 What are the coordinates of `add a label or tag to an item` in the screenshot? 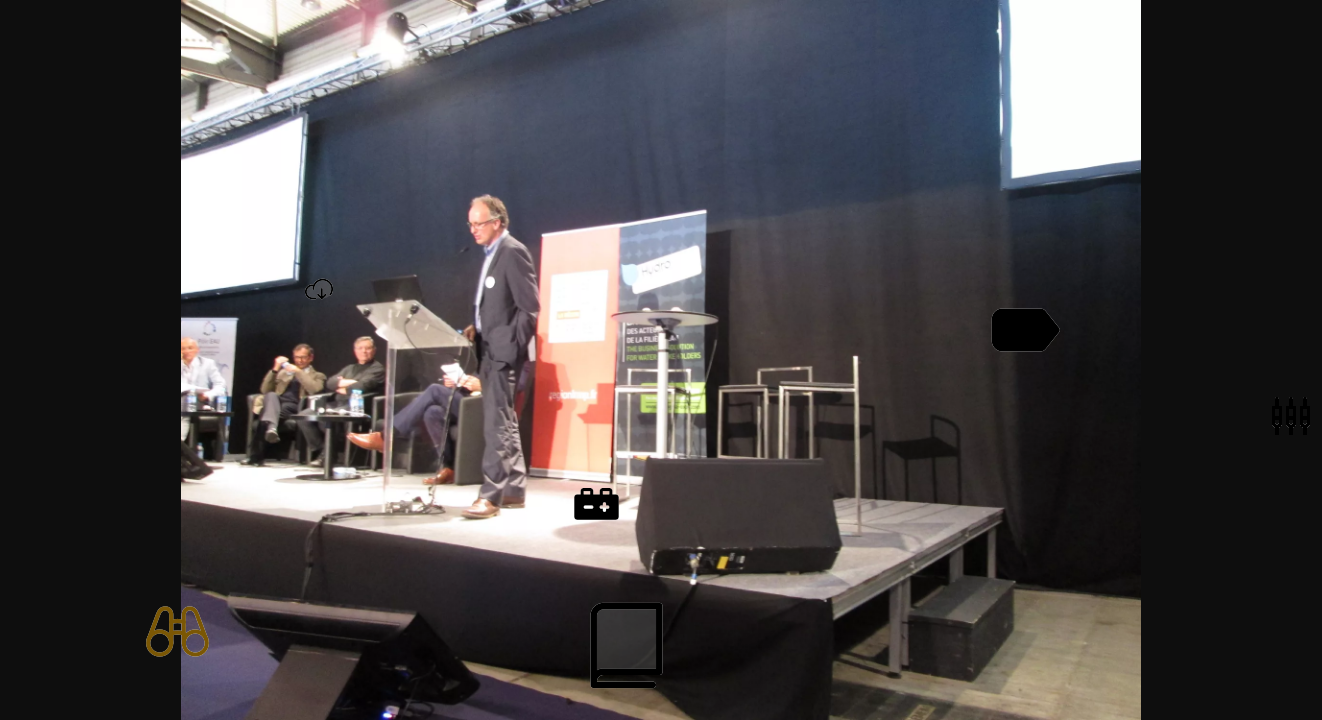 It's located at (1024, 330).